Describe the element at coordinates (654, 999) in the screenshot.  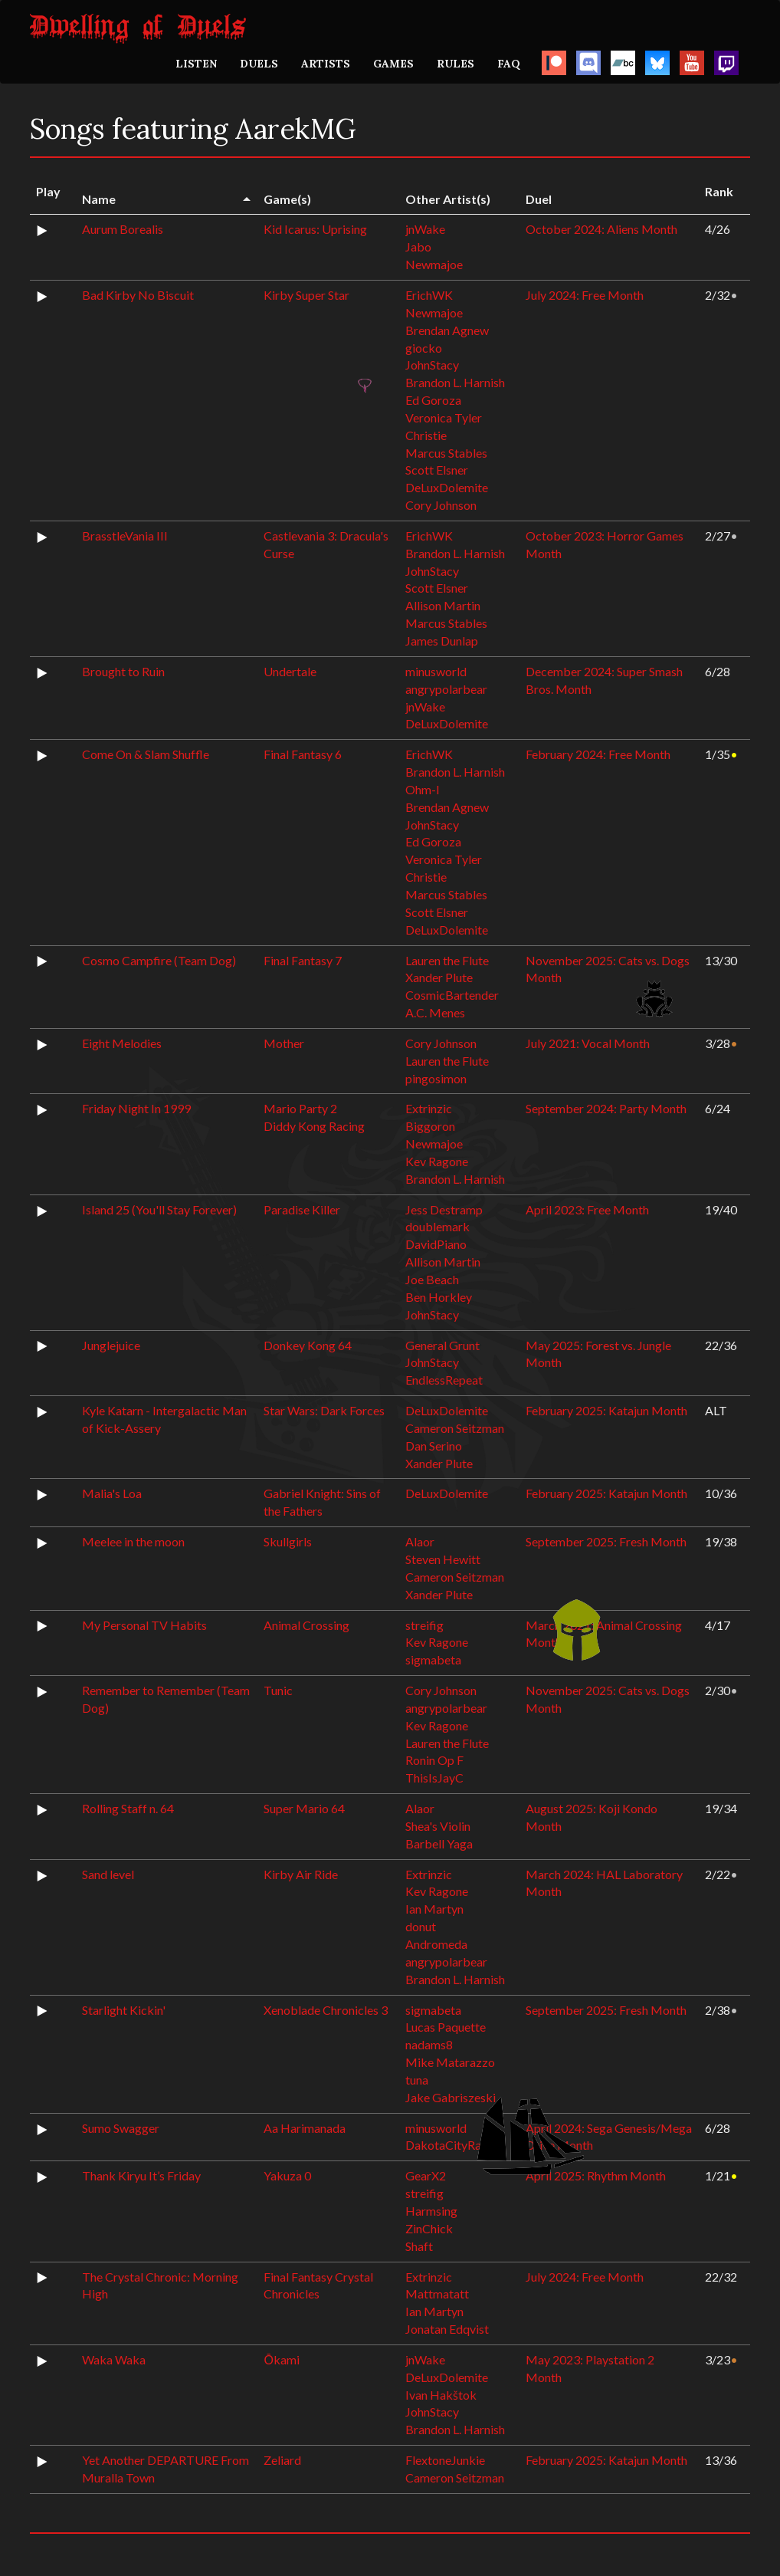
I see `select the frog prince character` at that location.